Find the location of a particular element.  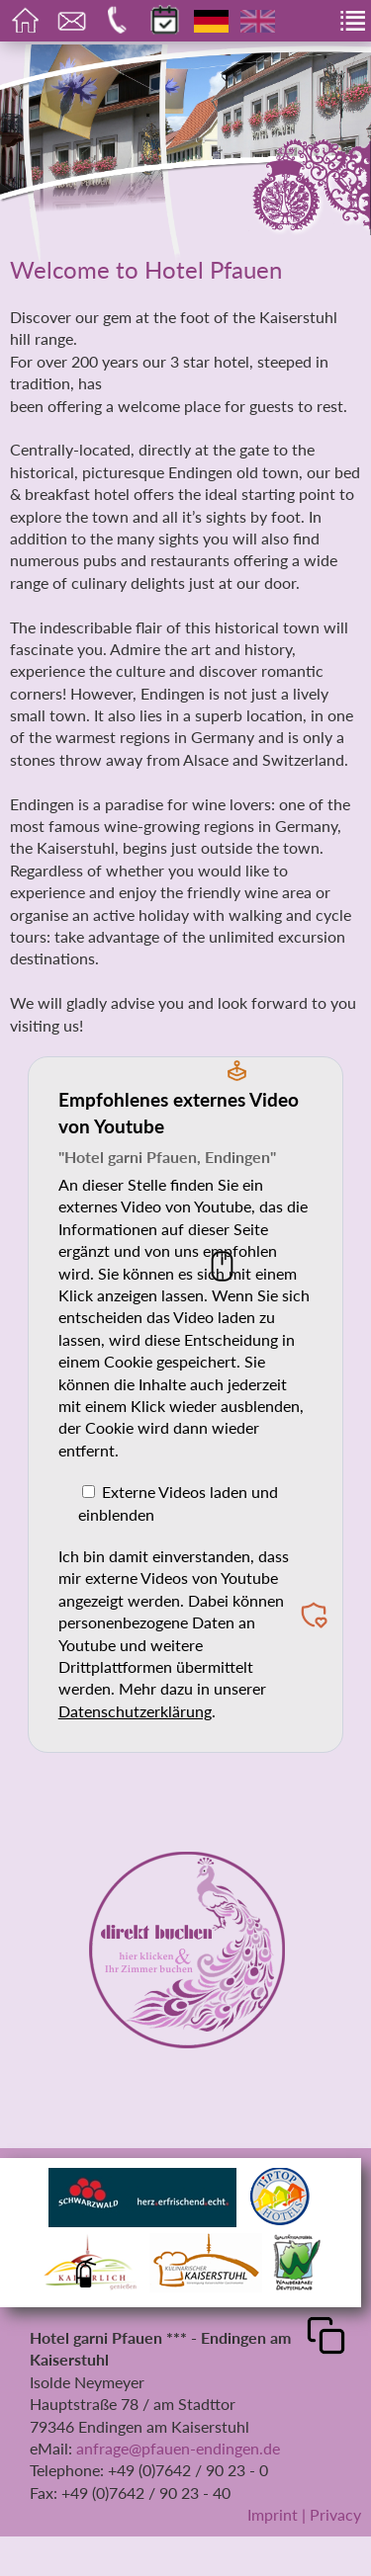

copy to clipboard is located at coordinates (325, 2335).